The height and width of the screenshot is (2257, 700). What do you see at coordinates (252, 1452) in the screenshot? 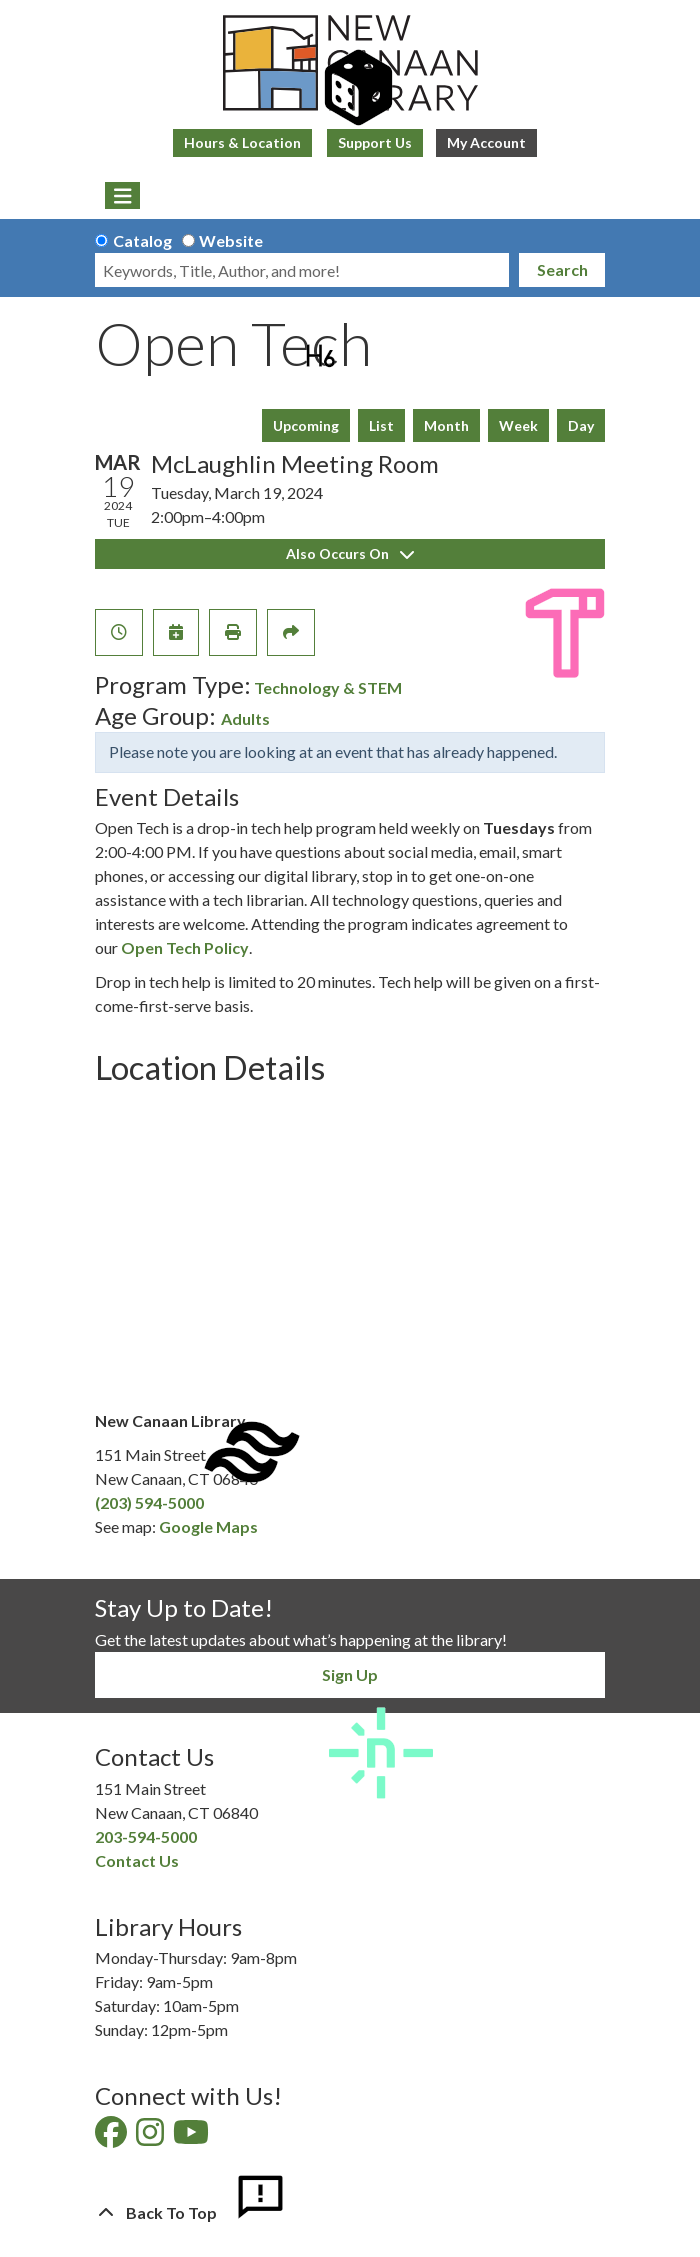
I see `tailwind css framework logo` at bounding box center [252, 1452].